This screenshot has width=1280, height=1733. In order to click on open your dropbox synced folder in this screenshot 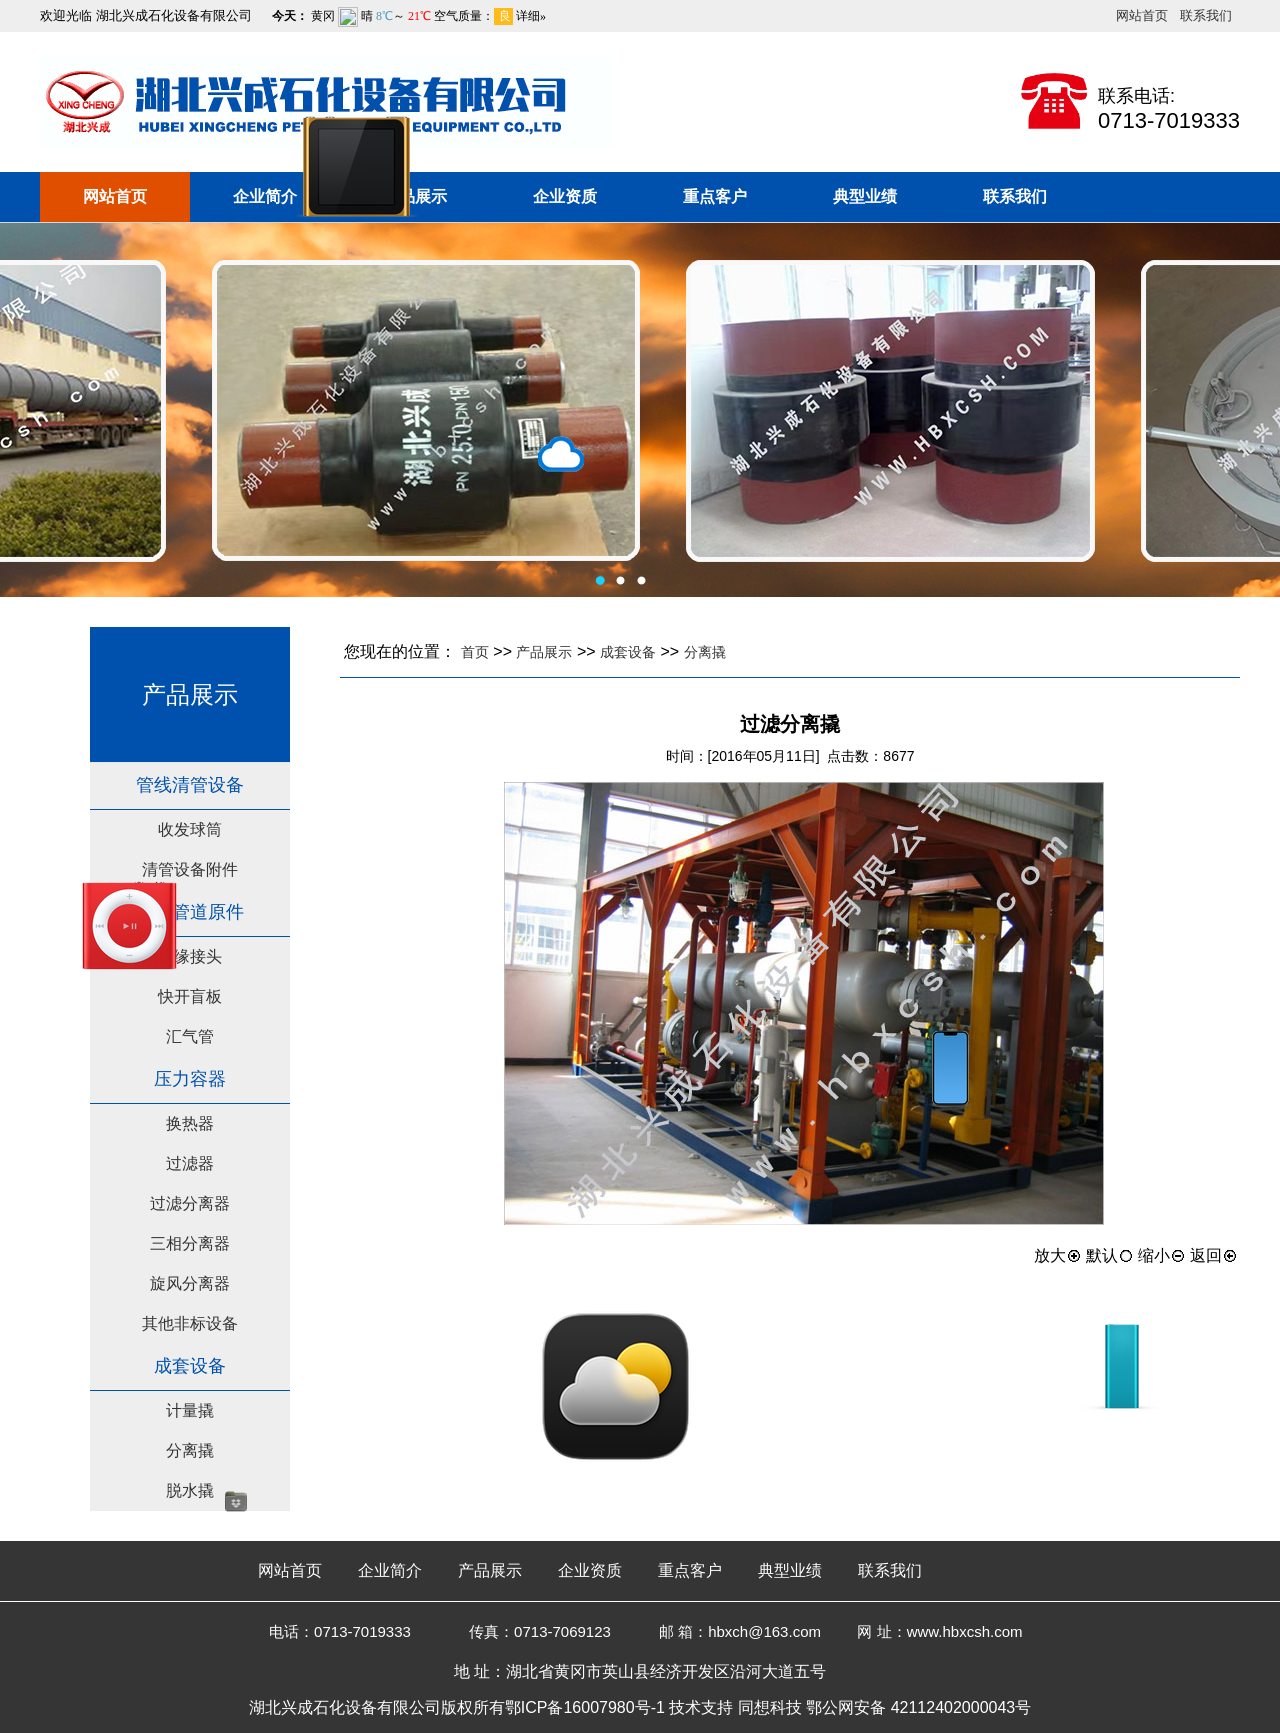, I will do `click(236, 1501)`.